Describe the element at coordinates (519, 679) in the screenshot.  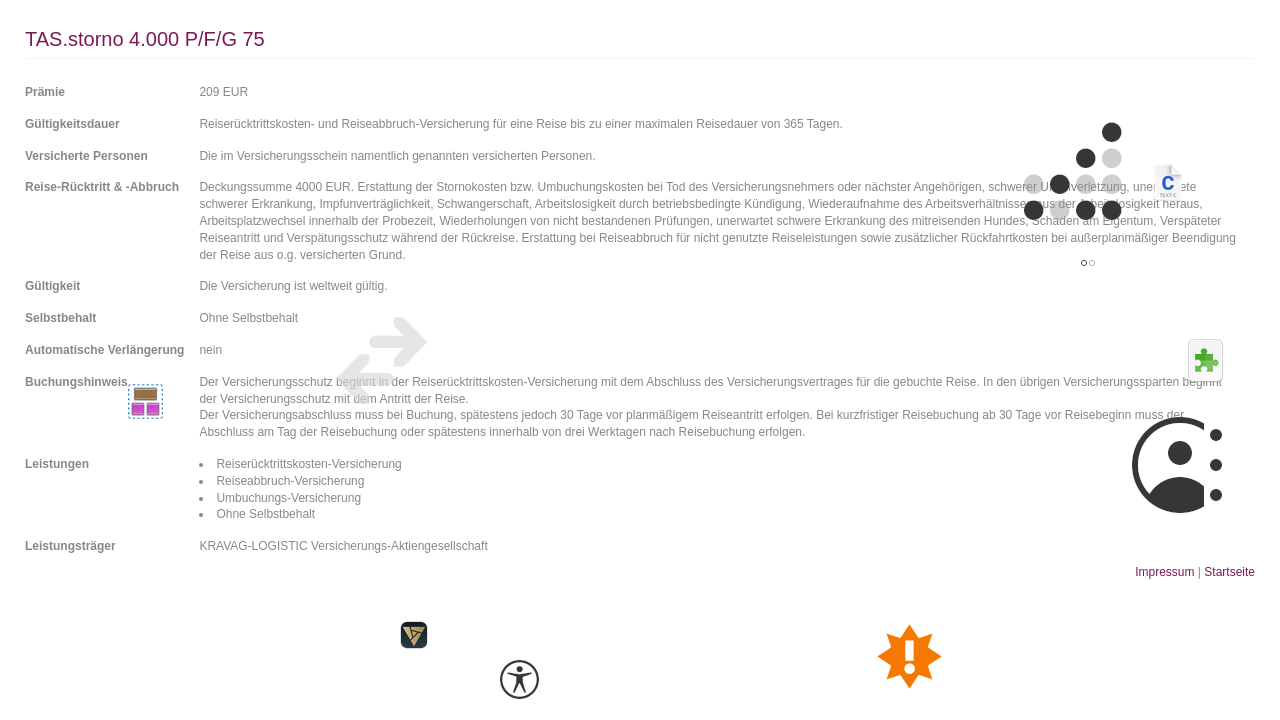
I see `access accessibility settings` at that location.